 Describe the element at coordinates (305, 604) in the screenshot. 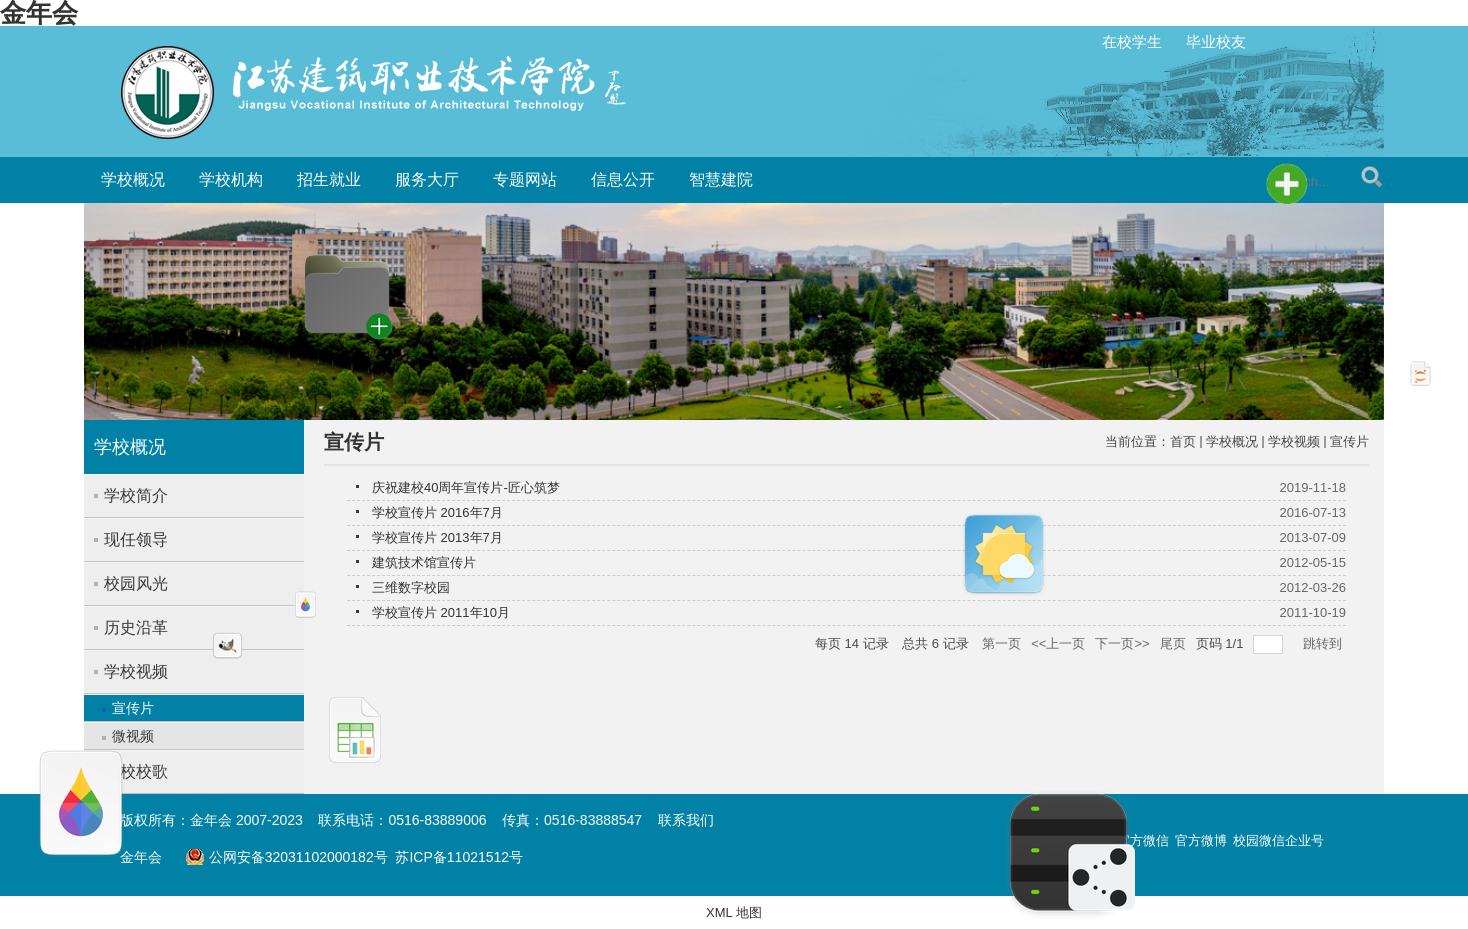

I see `file type for hardware monitoring sensor data` at that location.